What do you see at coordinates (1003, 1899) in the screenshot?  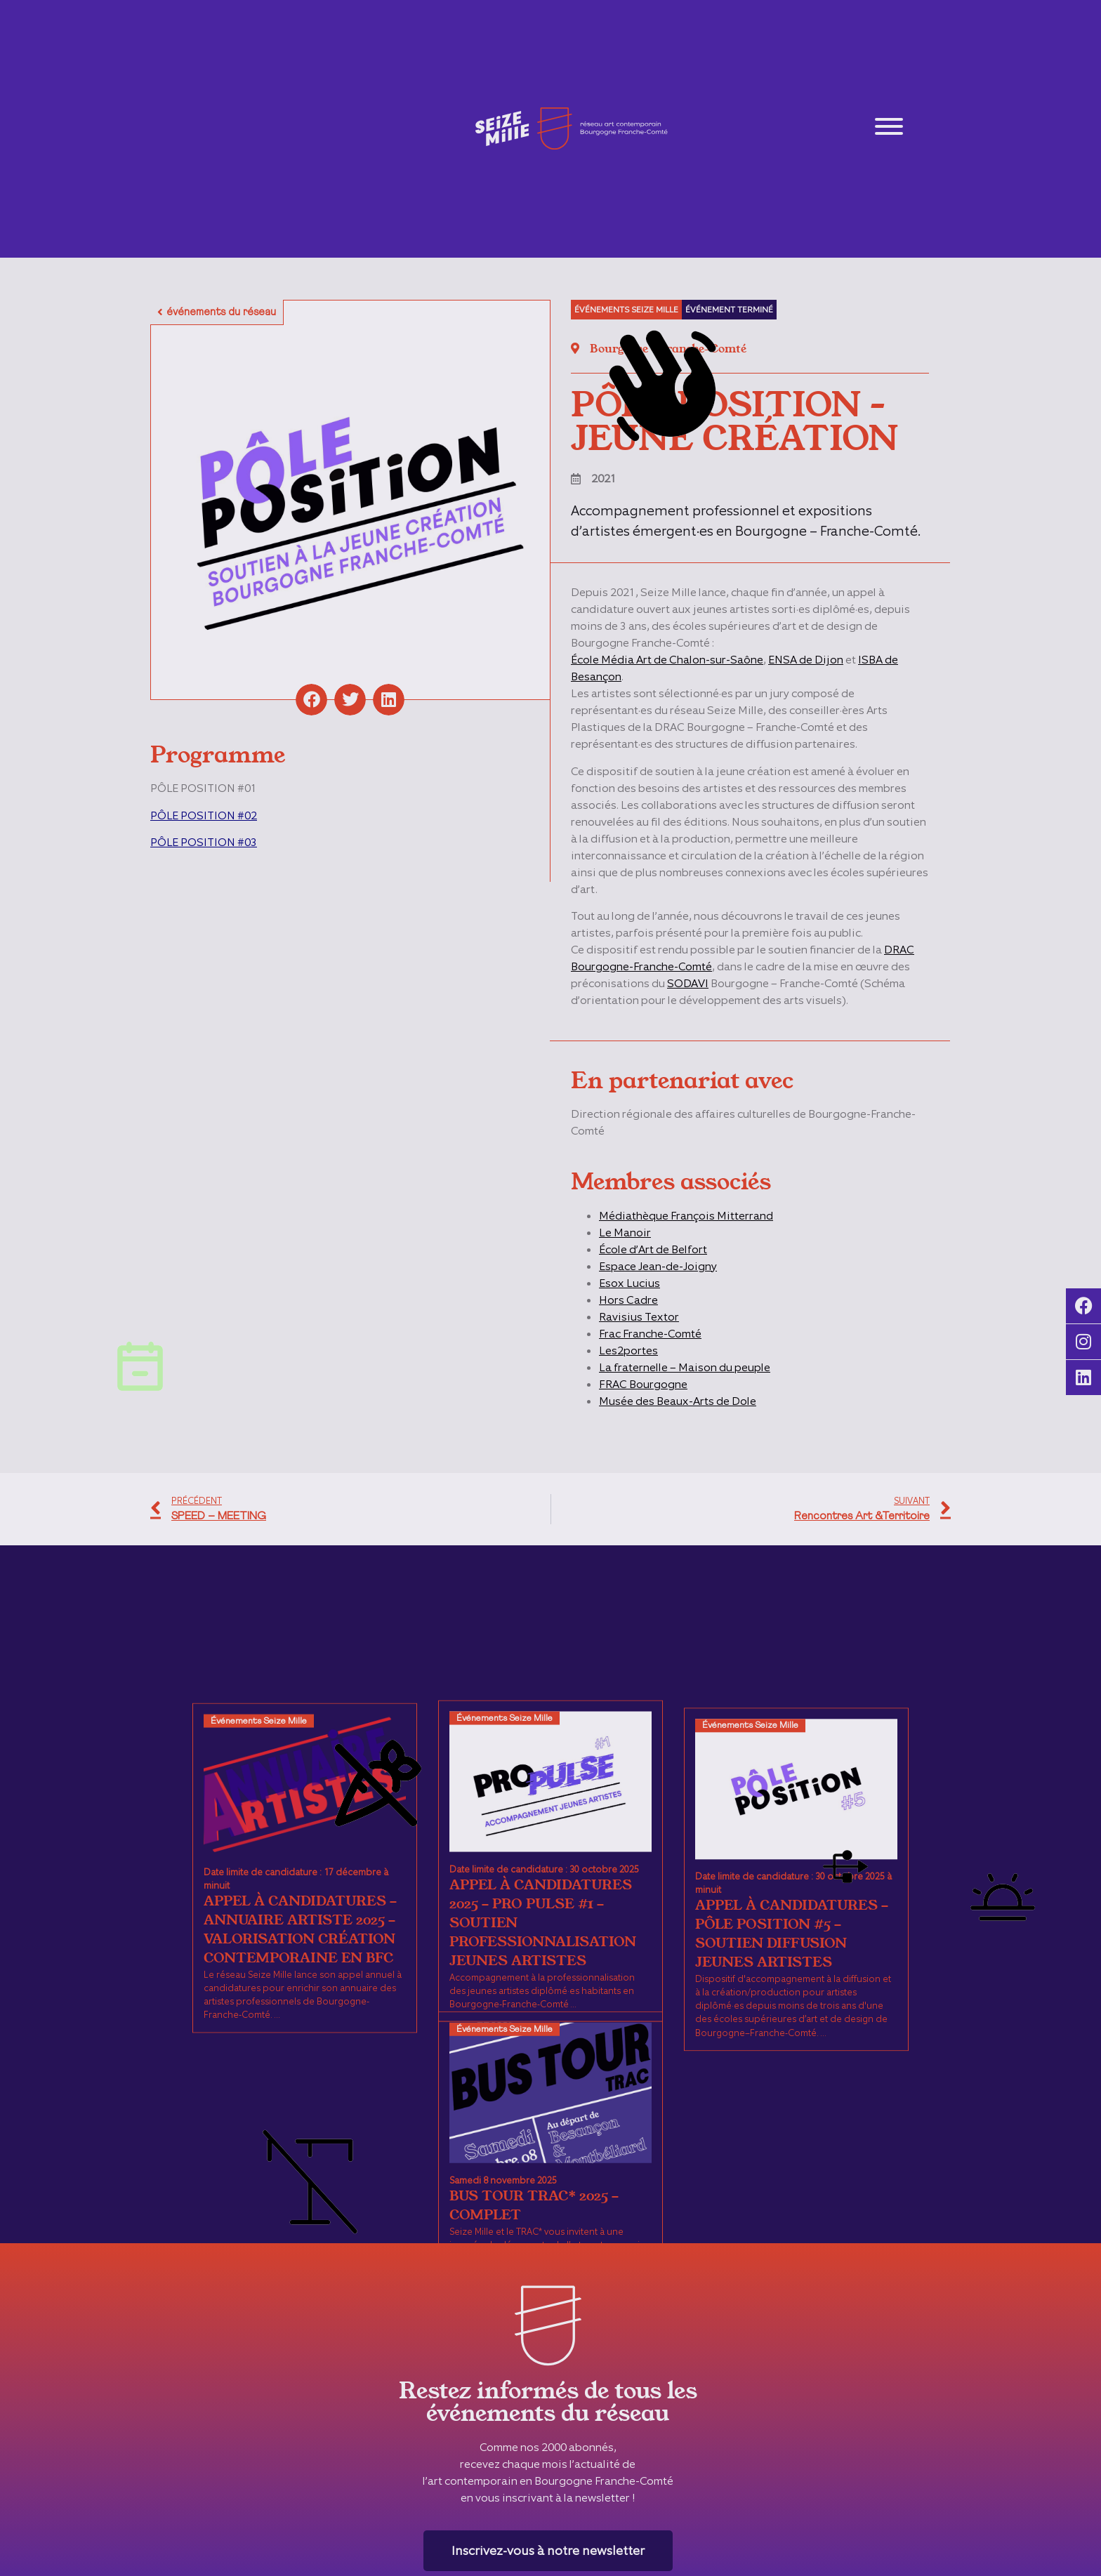 I see `toggle sunrise or sunset display mode` at bounding box center [1003, 1899].